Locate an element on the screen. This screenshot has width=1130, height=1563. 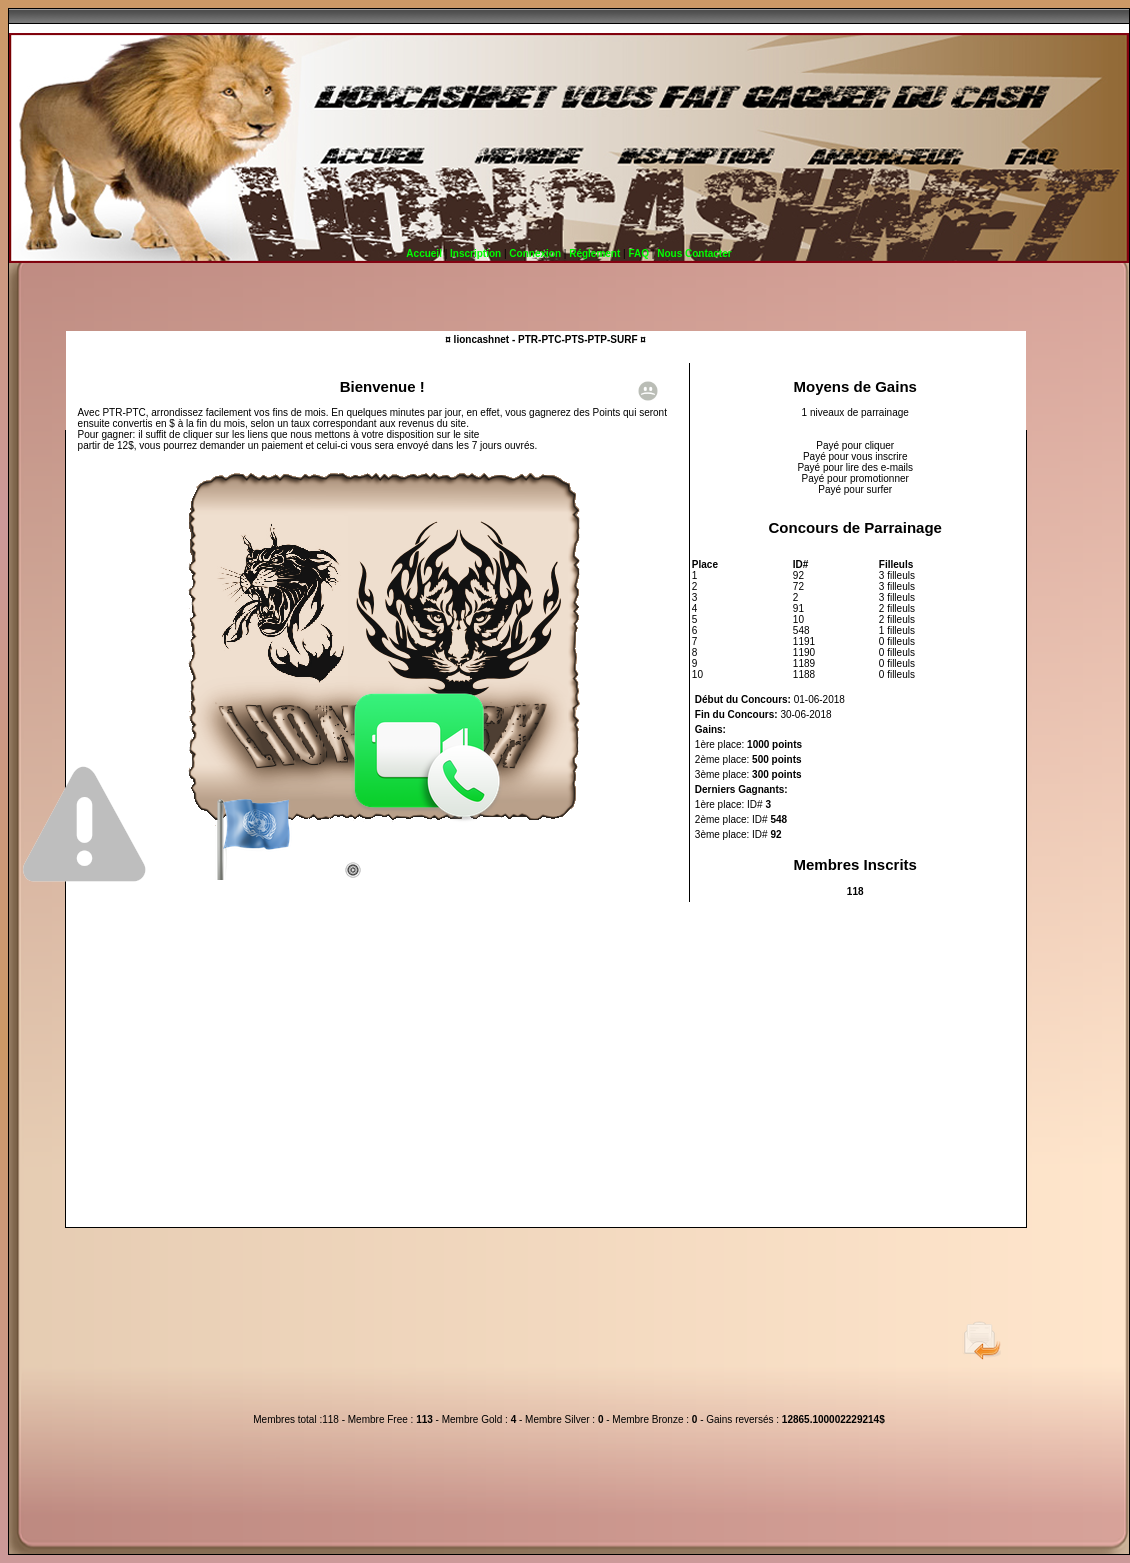
indicates an error or unsuccessful action is located at coordinates (648, 391).